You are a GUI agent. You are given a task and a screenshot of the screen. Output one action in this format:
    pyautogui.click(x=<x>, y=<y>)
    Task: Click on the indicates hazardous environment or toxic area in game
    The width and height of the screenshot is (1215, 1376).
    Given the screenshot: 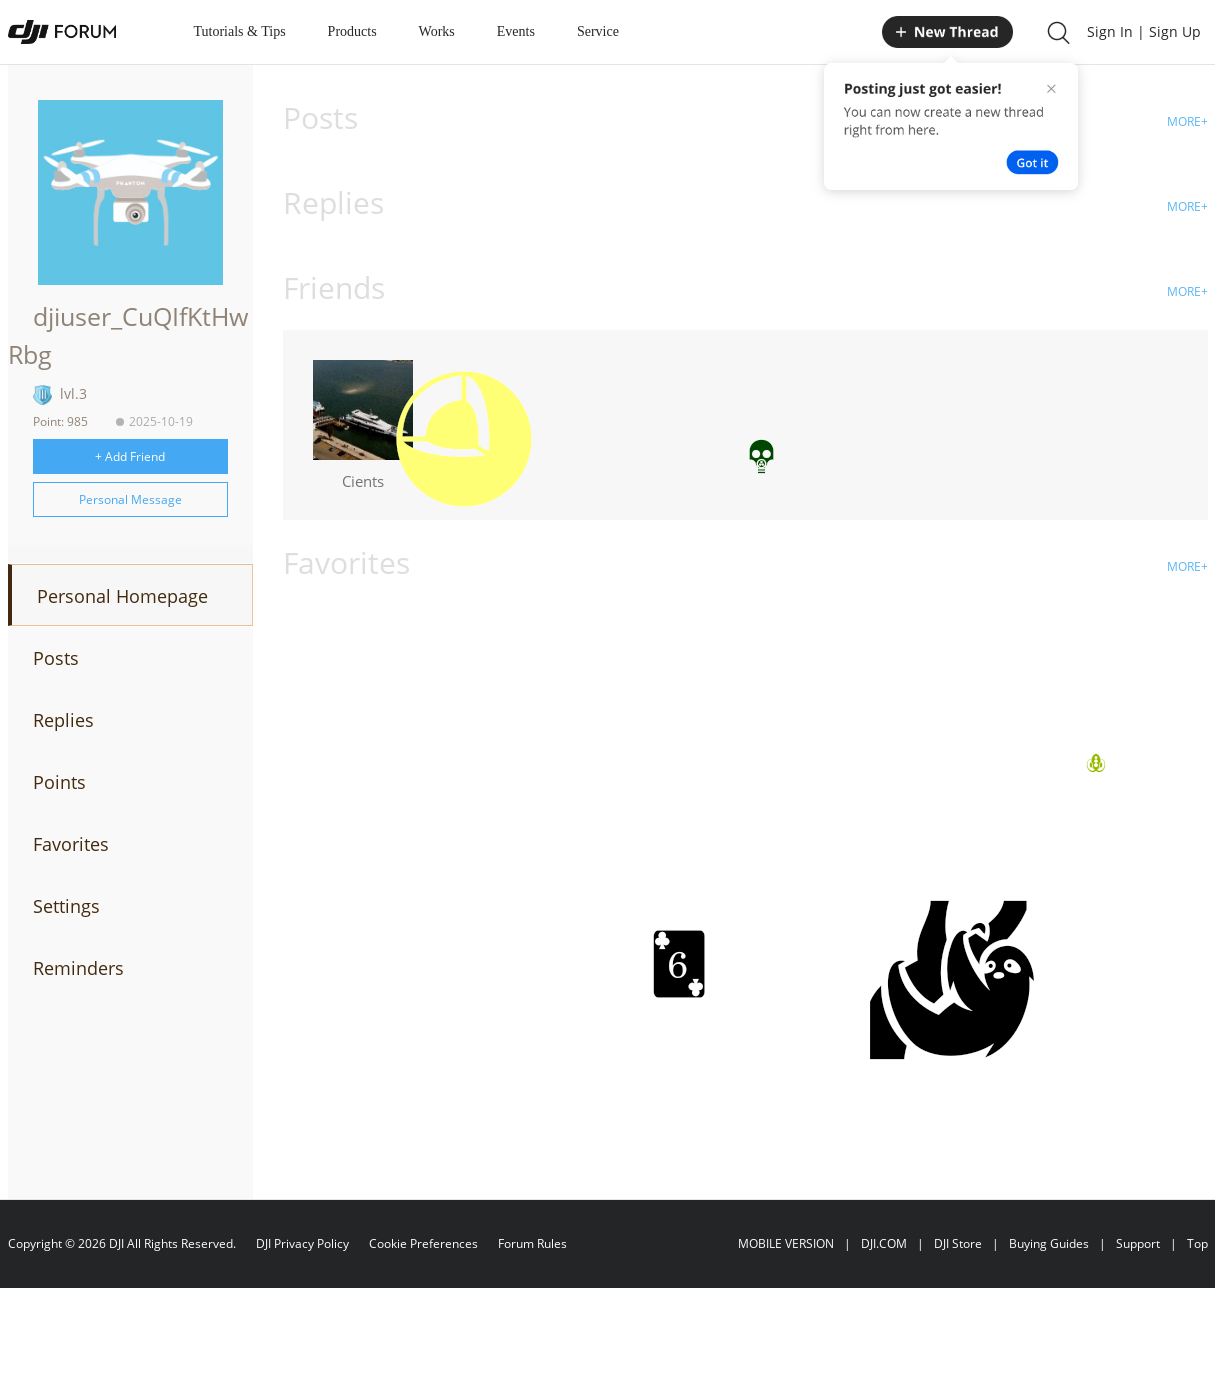 What is the action you would take?
    pyautogui.click(x=761, y=456)
    